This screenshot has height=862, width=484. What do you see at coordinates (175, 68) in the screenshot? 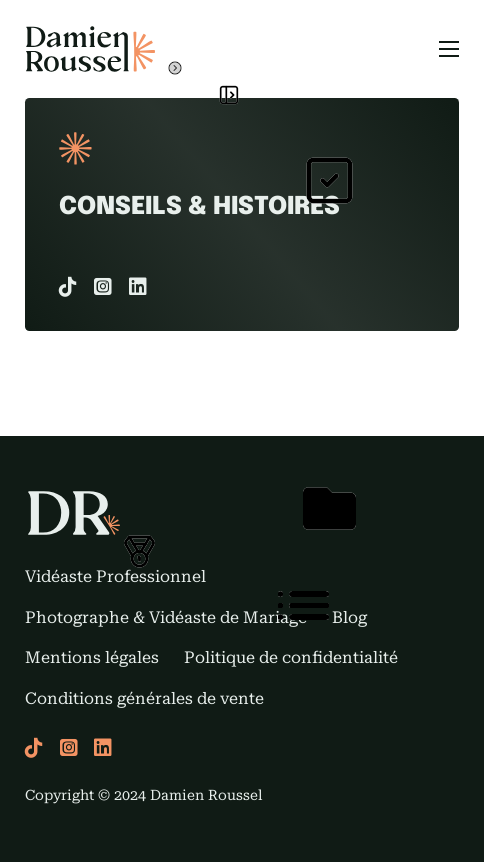
I see `go to next item or screen` at bounding box center [175, 68].